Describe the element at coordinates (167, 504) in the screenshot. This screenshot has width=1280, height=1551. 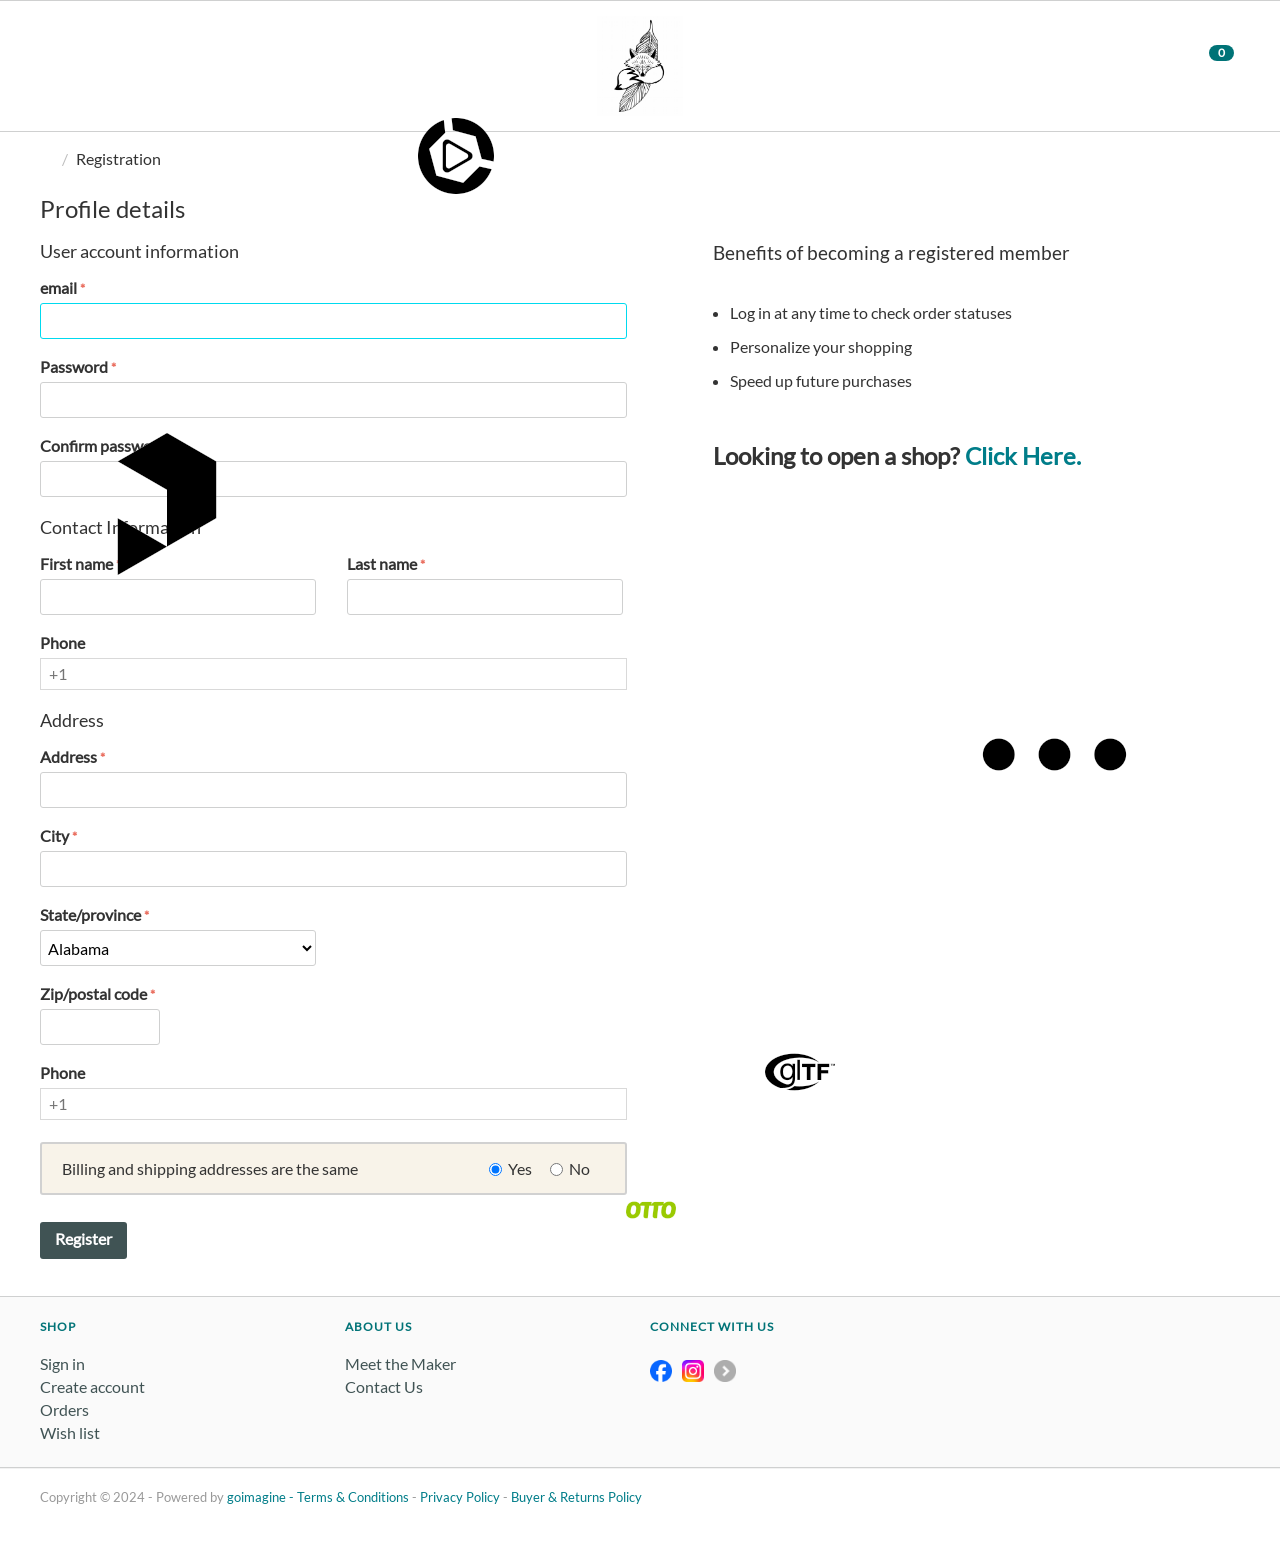
I see `open the Printables 3D printing community website` at that location.